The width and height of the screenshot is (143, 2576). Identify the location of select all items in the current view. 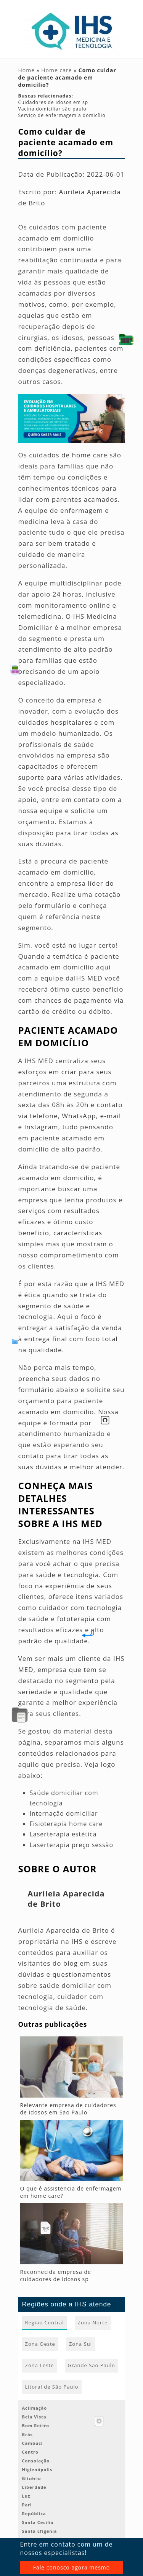
(15, 670).